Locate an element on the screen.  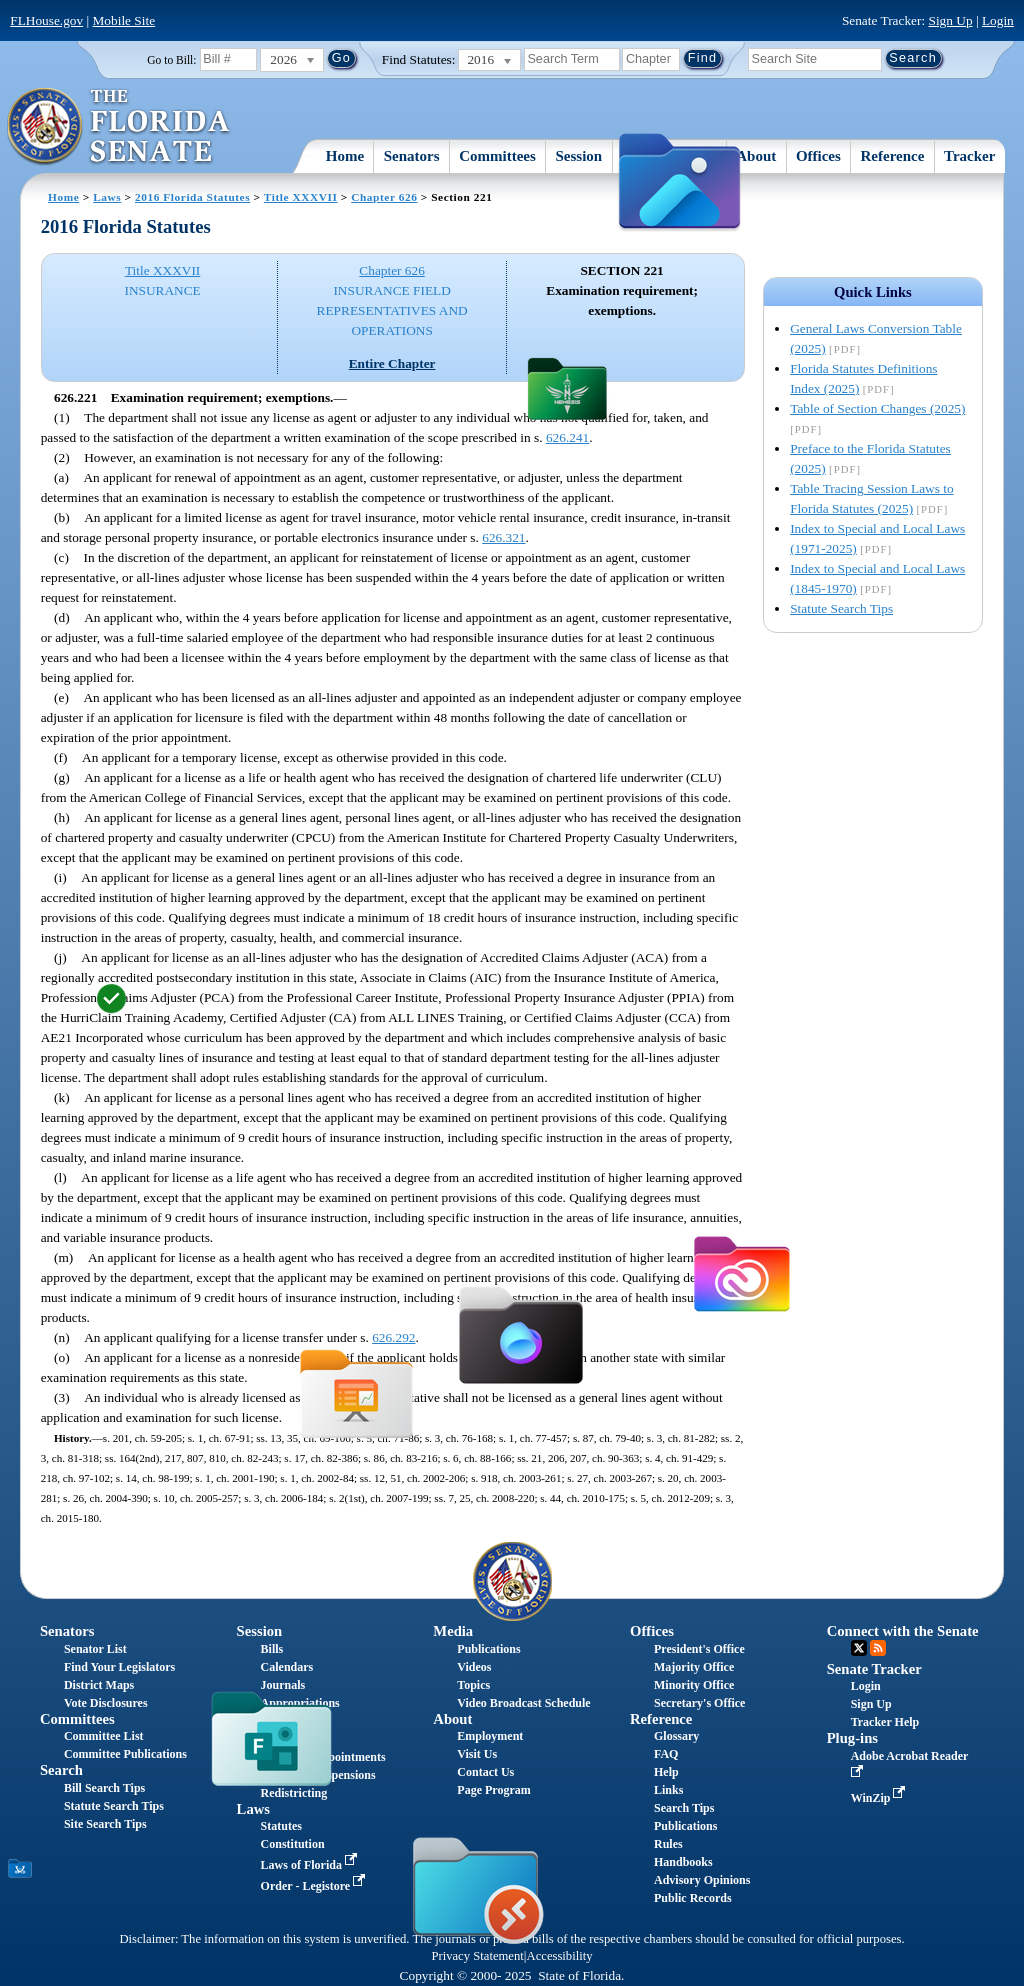
open folder containing microsoft remote desktop files is located at coordinates (475, 1890).